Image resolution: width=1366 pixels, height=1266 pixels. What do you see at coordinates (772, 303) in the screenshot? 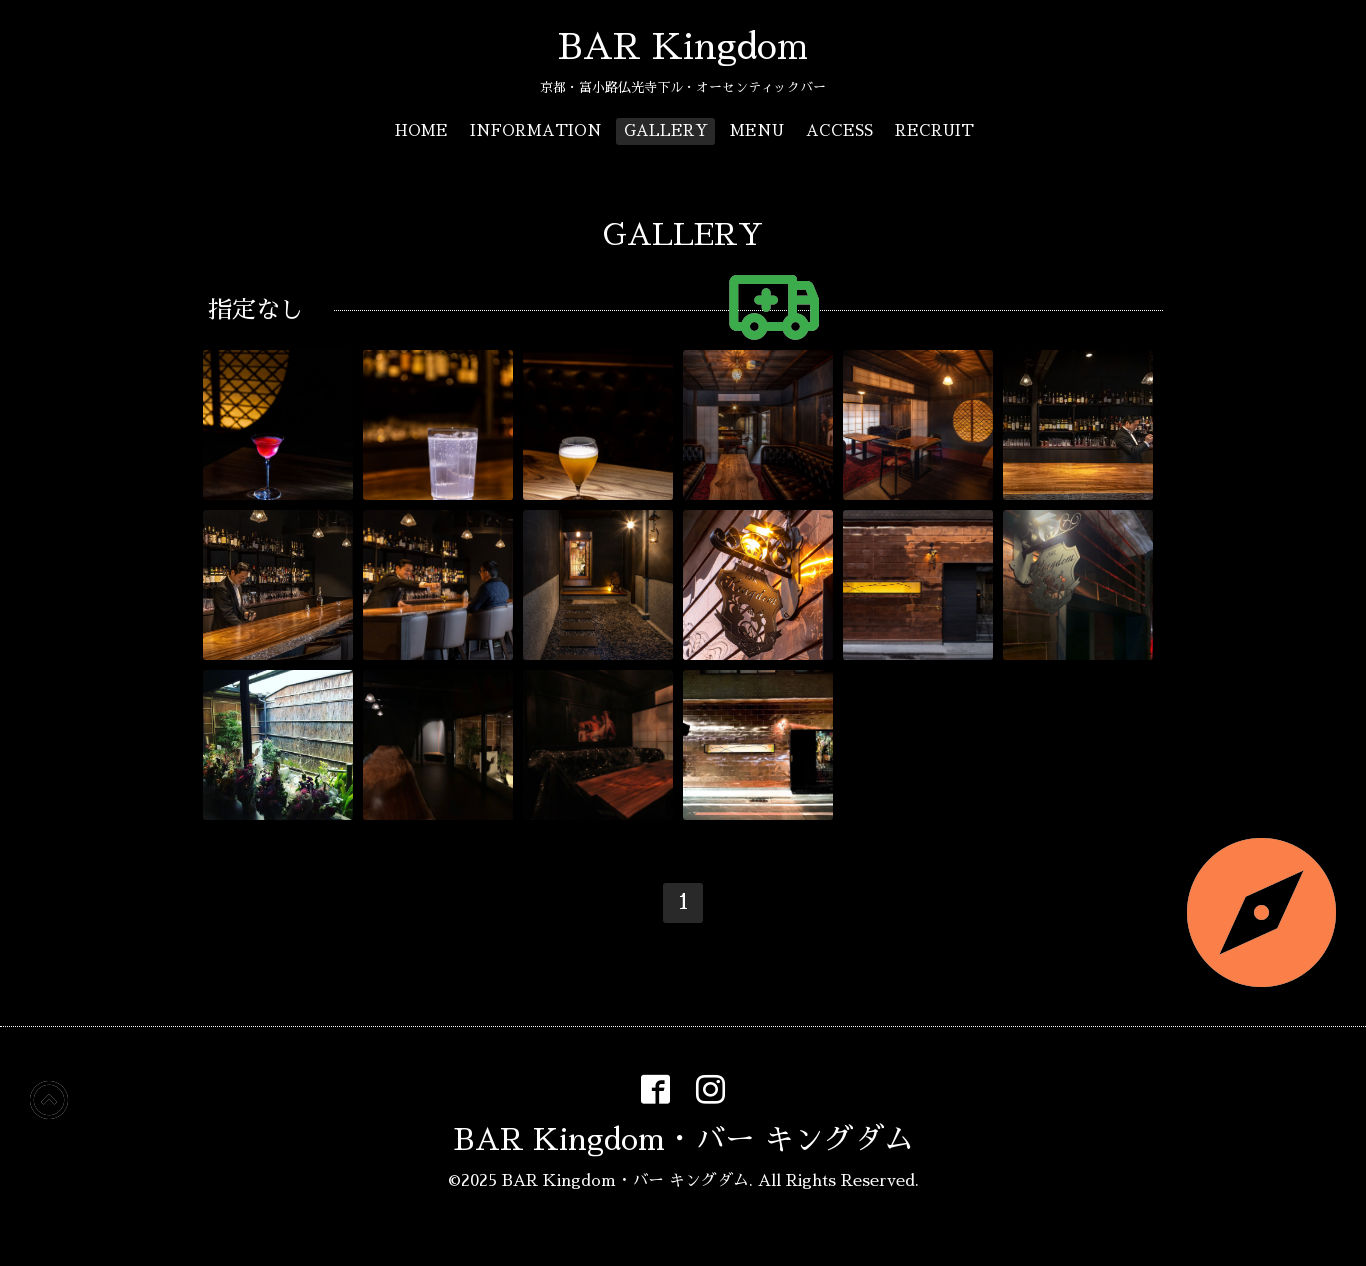
I see `access emergency medical services` at bounding box center [772, 303].